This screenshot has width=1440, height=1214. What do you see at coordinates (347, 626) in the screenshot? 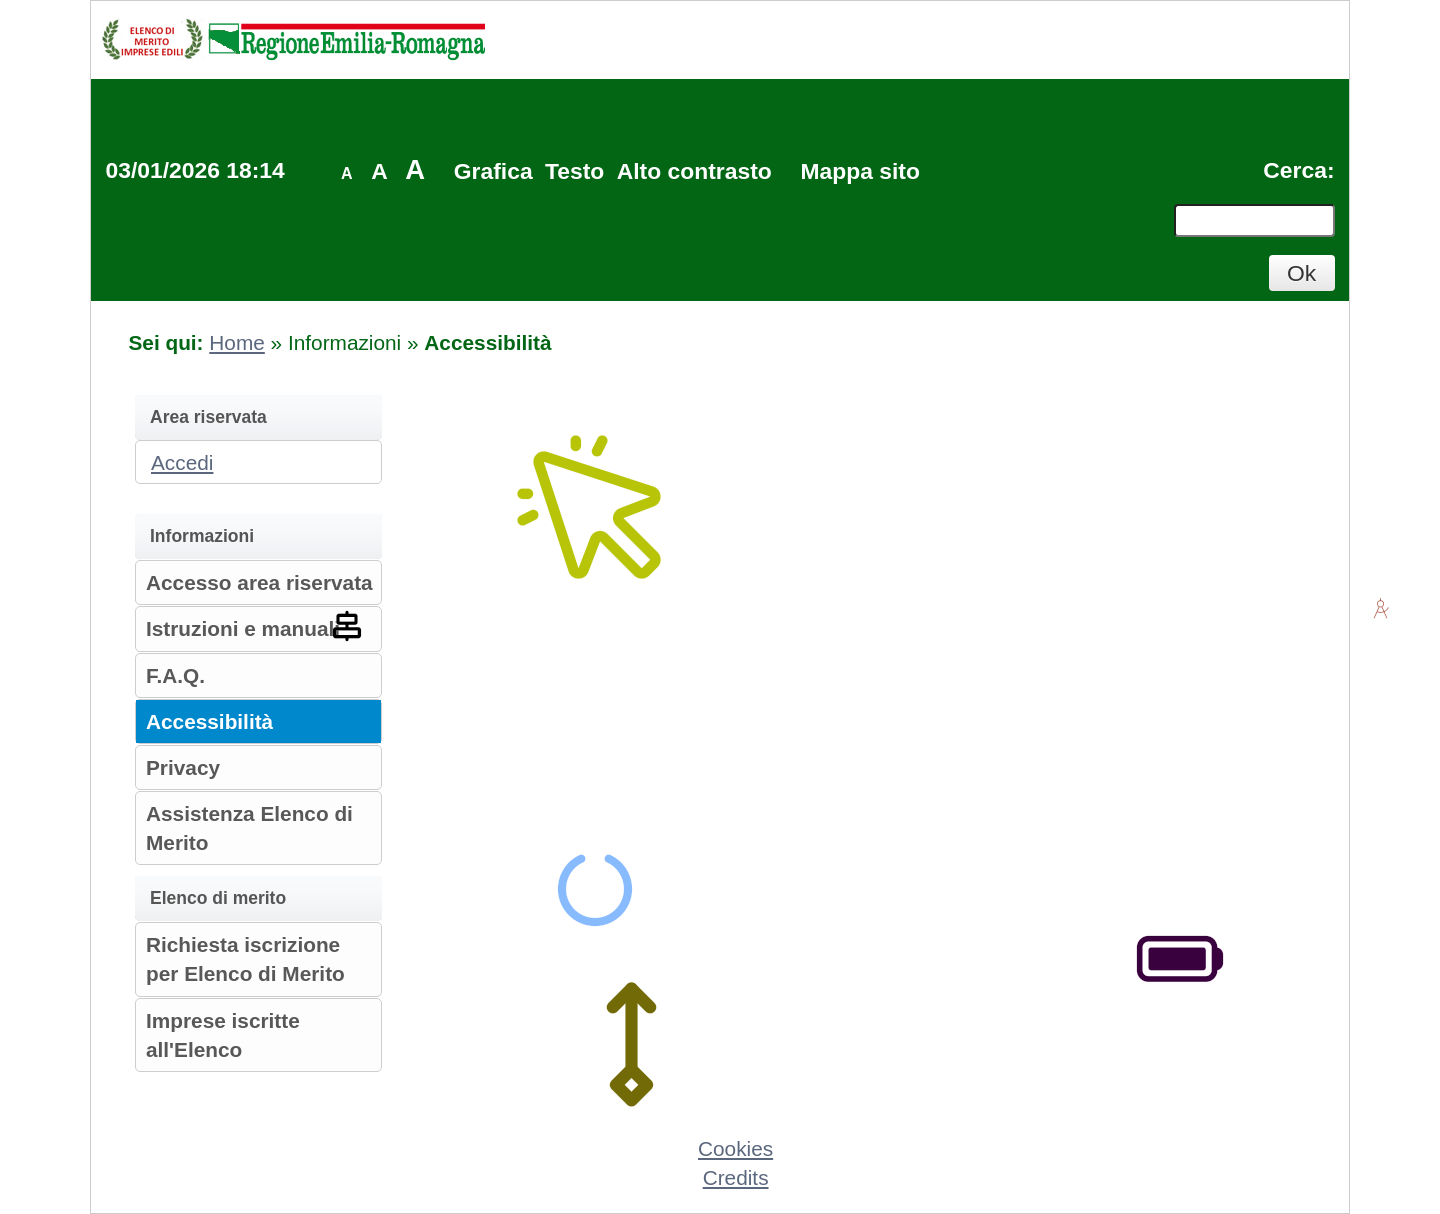
I see `align objects to horizontal center` at bounding box center [347, 626].